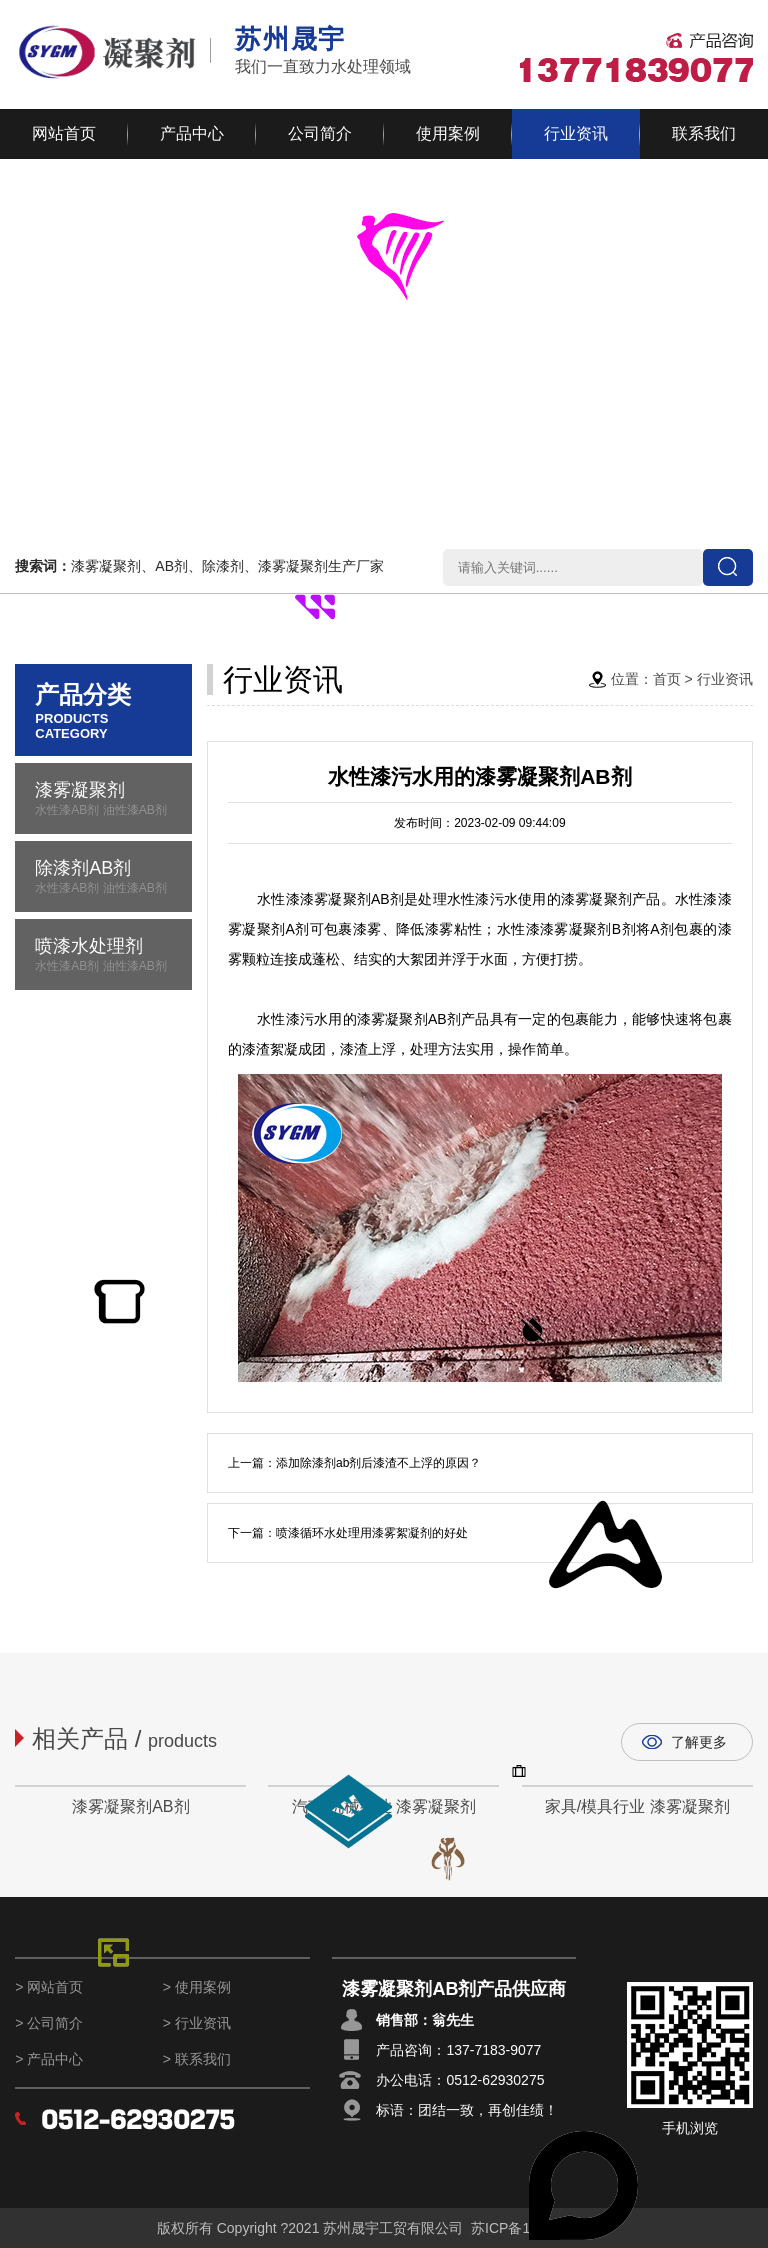 Image resolution: width=768 pixels, height=2248 pixels. I want to click on access travel or trip planning features, so click(519, 1771).